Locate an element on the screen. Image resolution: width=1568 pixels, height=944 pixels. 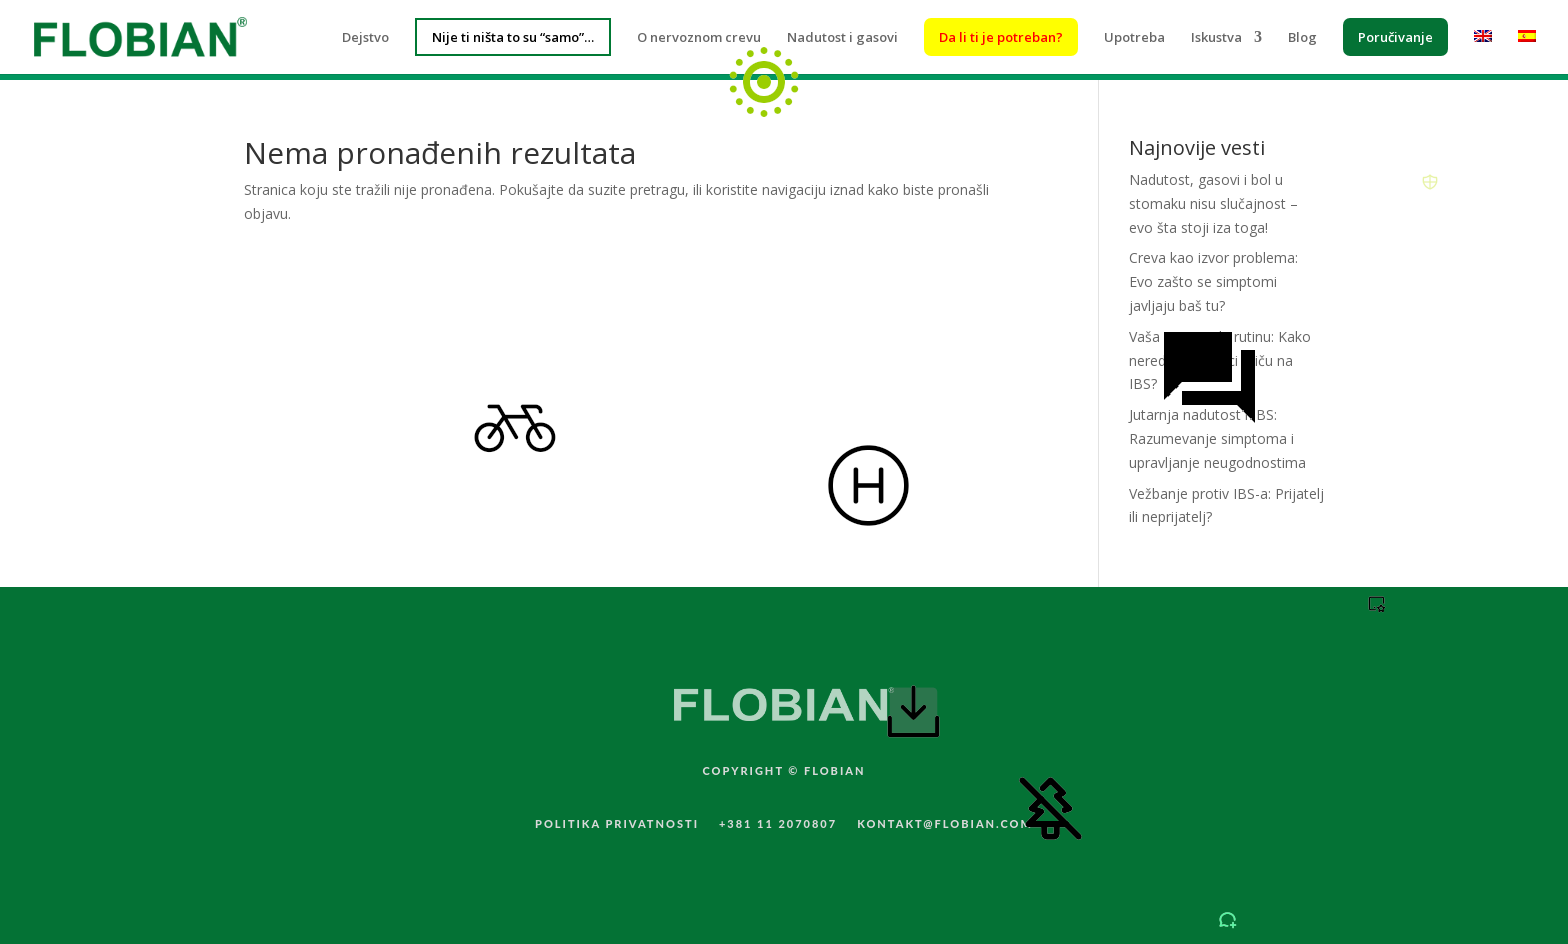
mark this tablet as a favorite device is located at coordinates (1376, 603).